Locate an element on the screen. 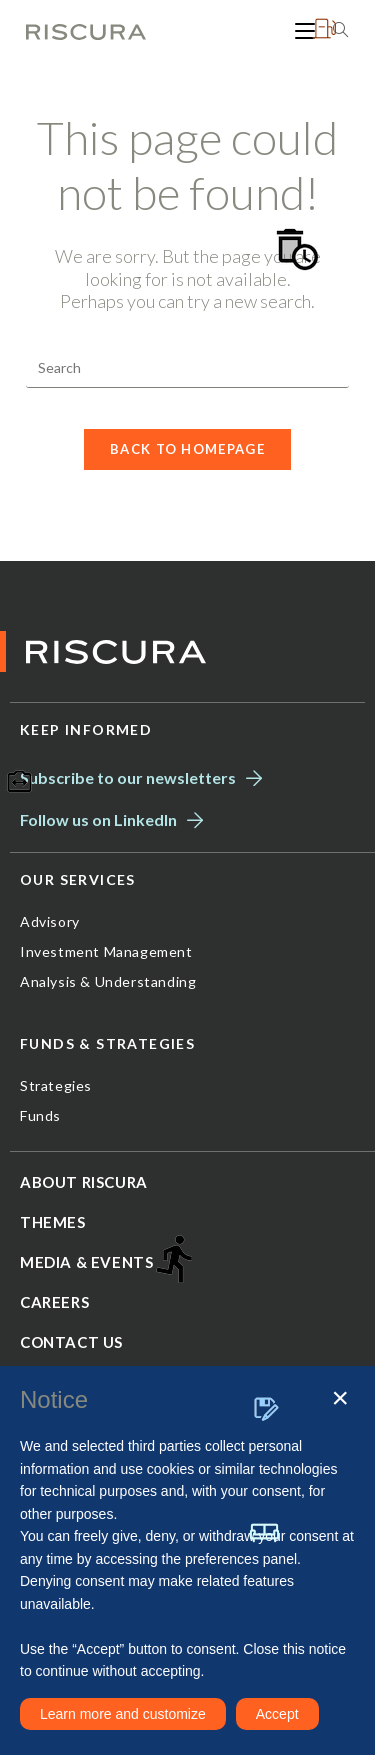 This screenshot has height=1755, width=375. find nearby gas stations is located at coordinates (323, 28).